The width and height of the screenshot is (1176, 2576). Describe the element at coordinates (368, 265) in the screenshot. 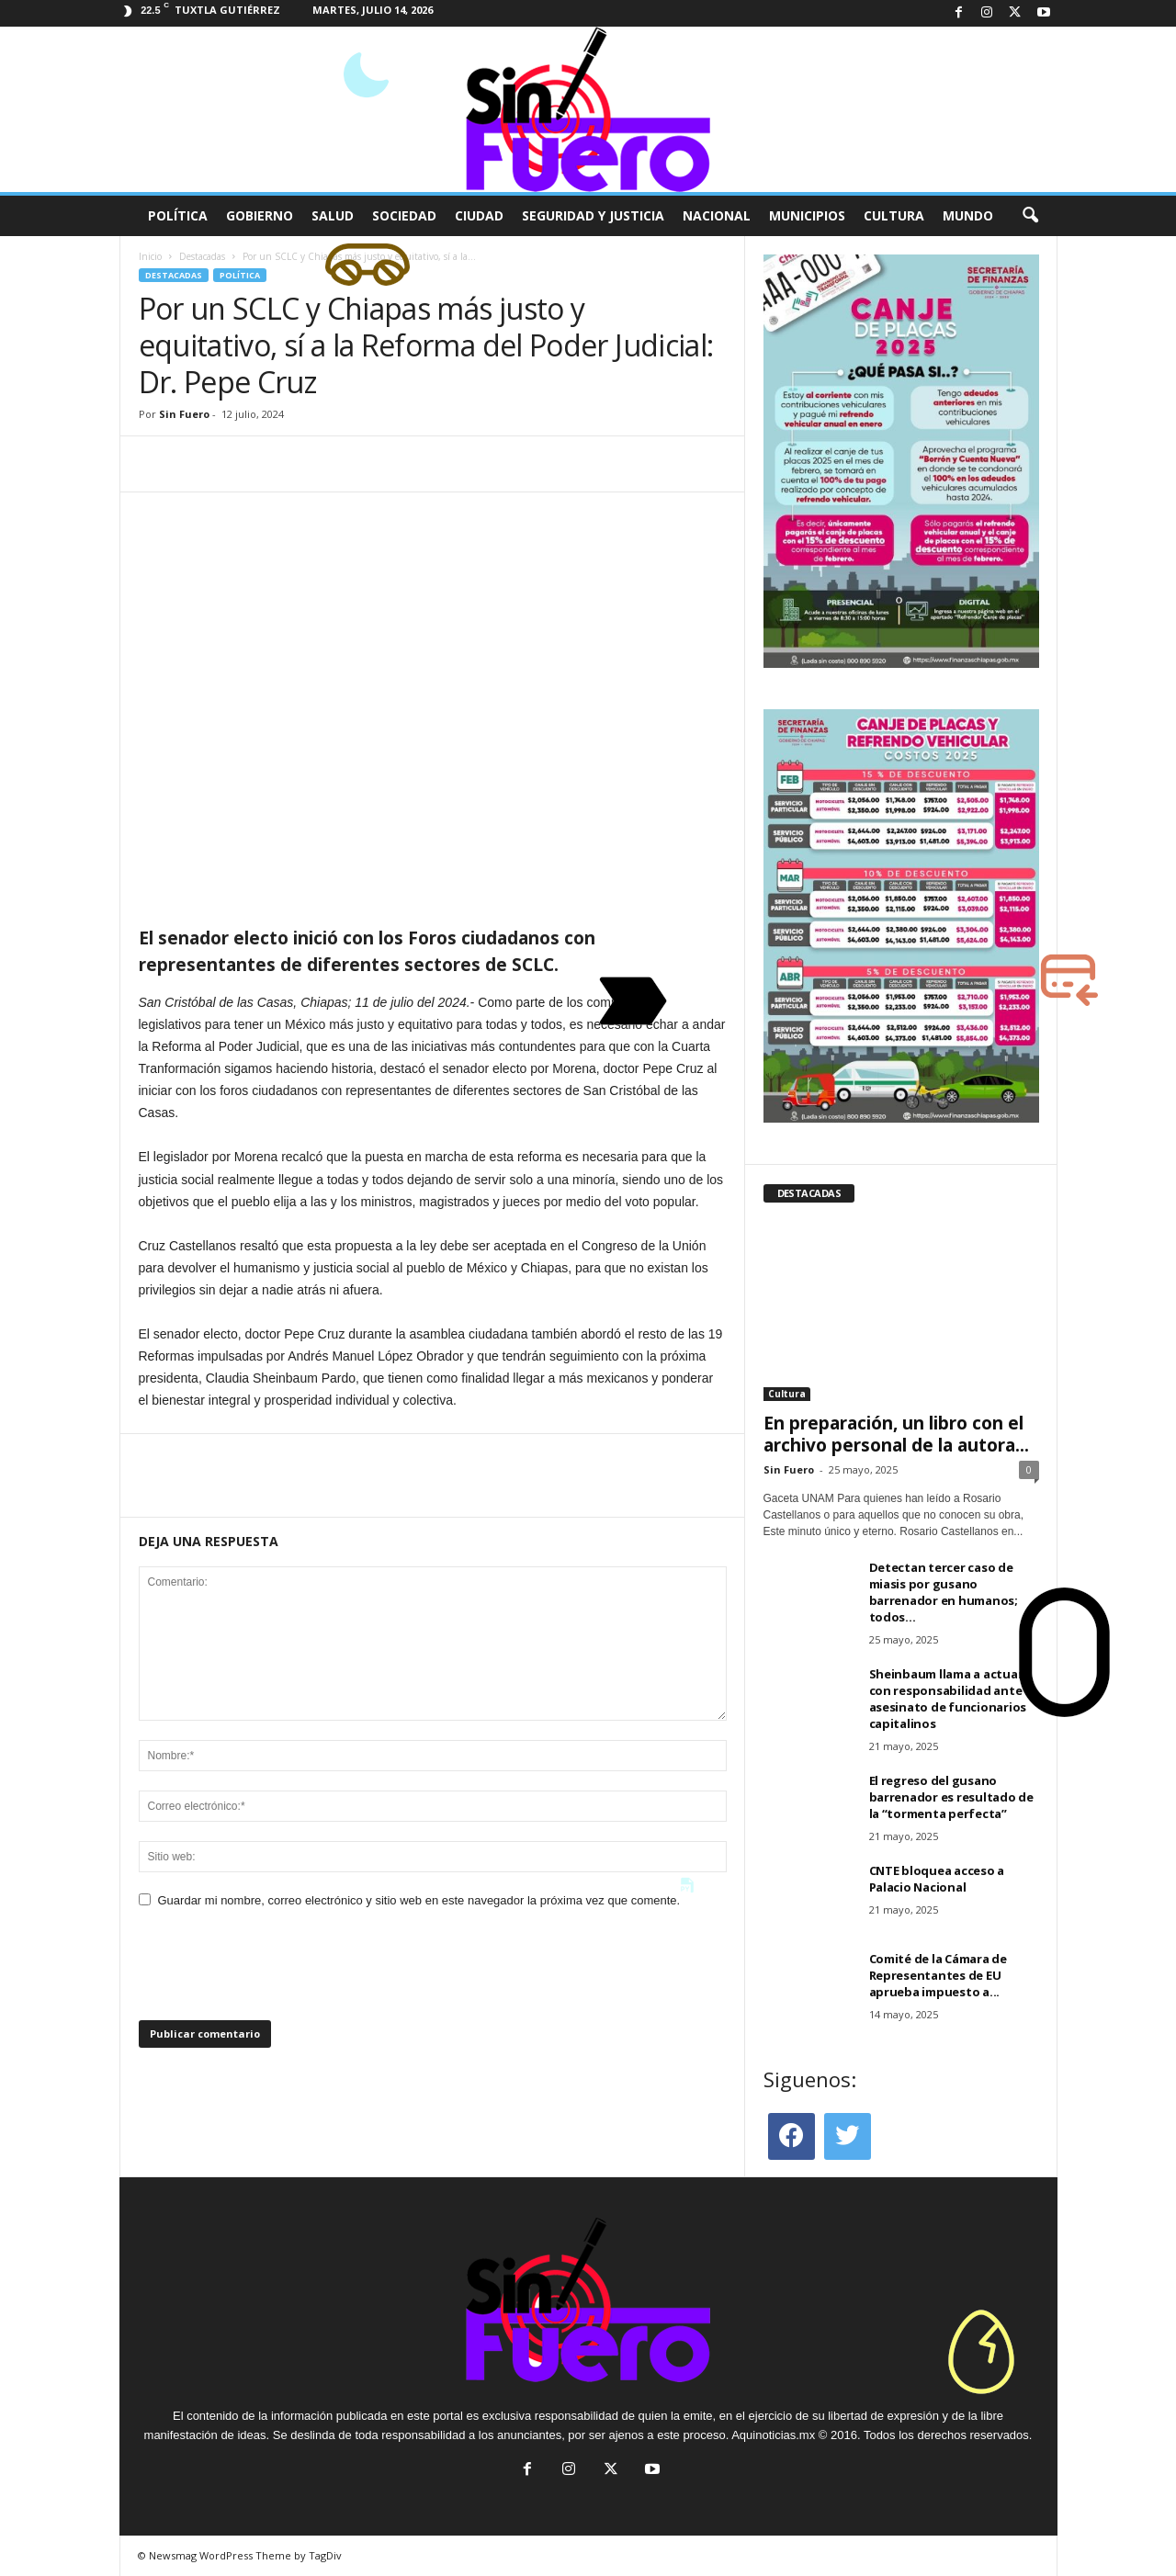

I see `access swimming or diving activity settings` at that location.